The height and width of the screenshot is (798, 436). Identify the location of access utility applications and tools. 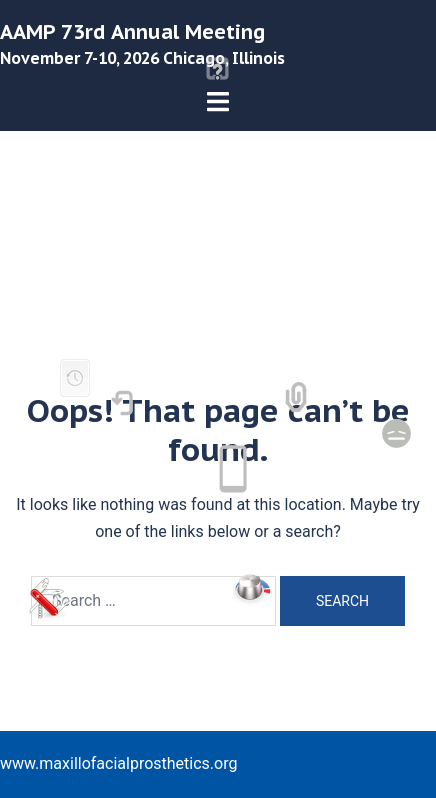
(48, 598).